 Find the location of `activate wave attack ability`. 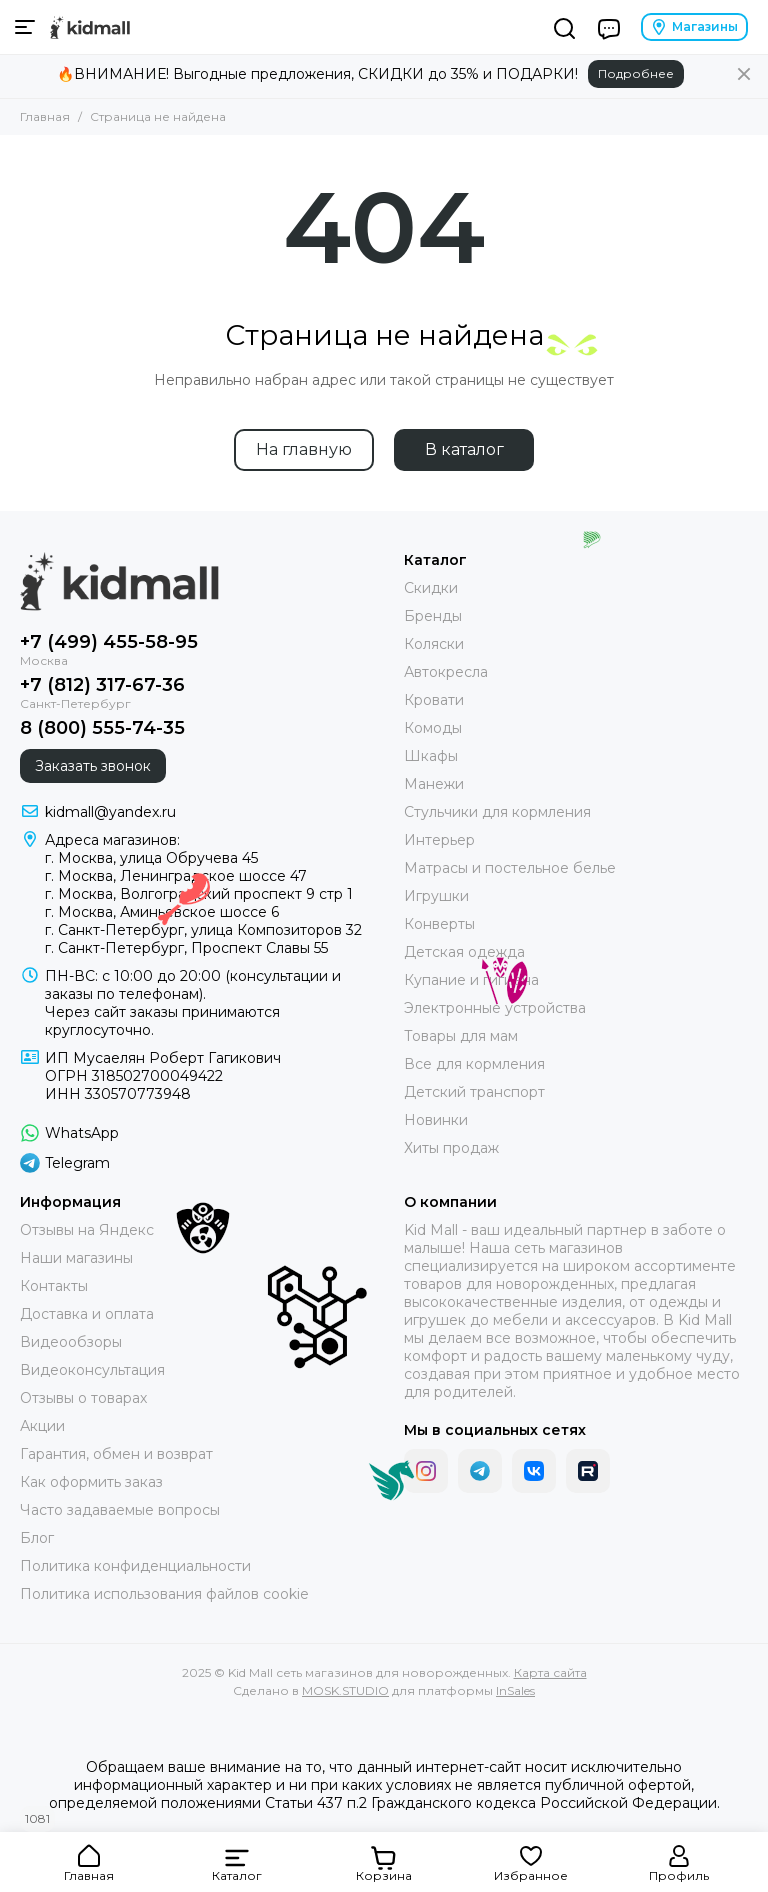

activate wave attack ability is located at coordinates (592, 540).